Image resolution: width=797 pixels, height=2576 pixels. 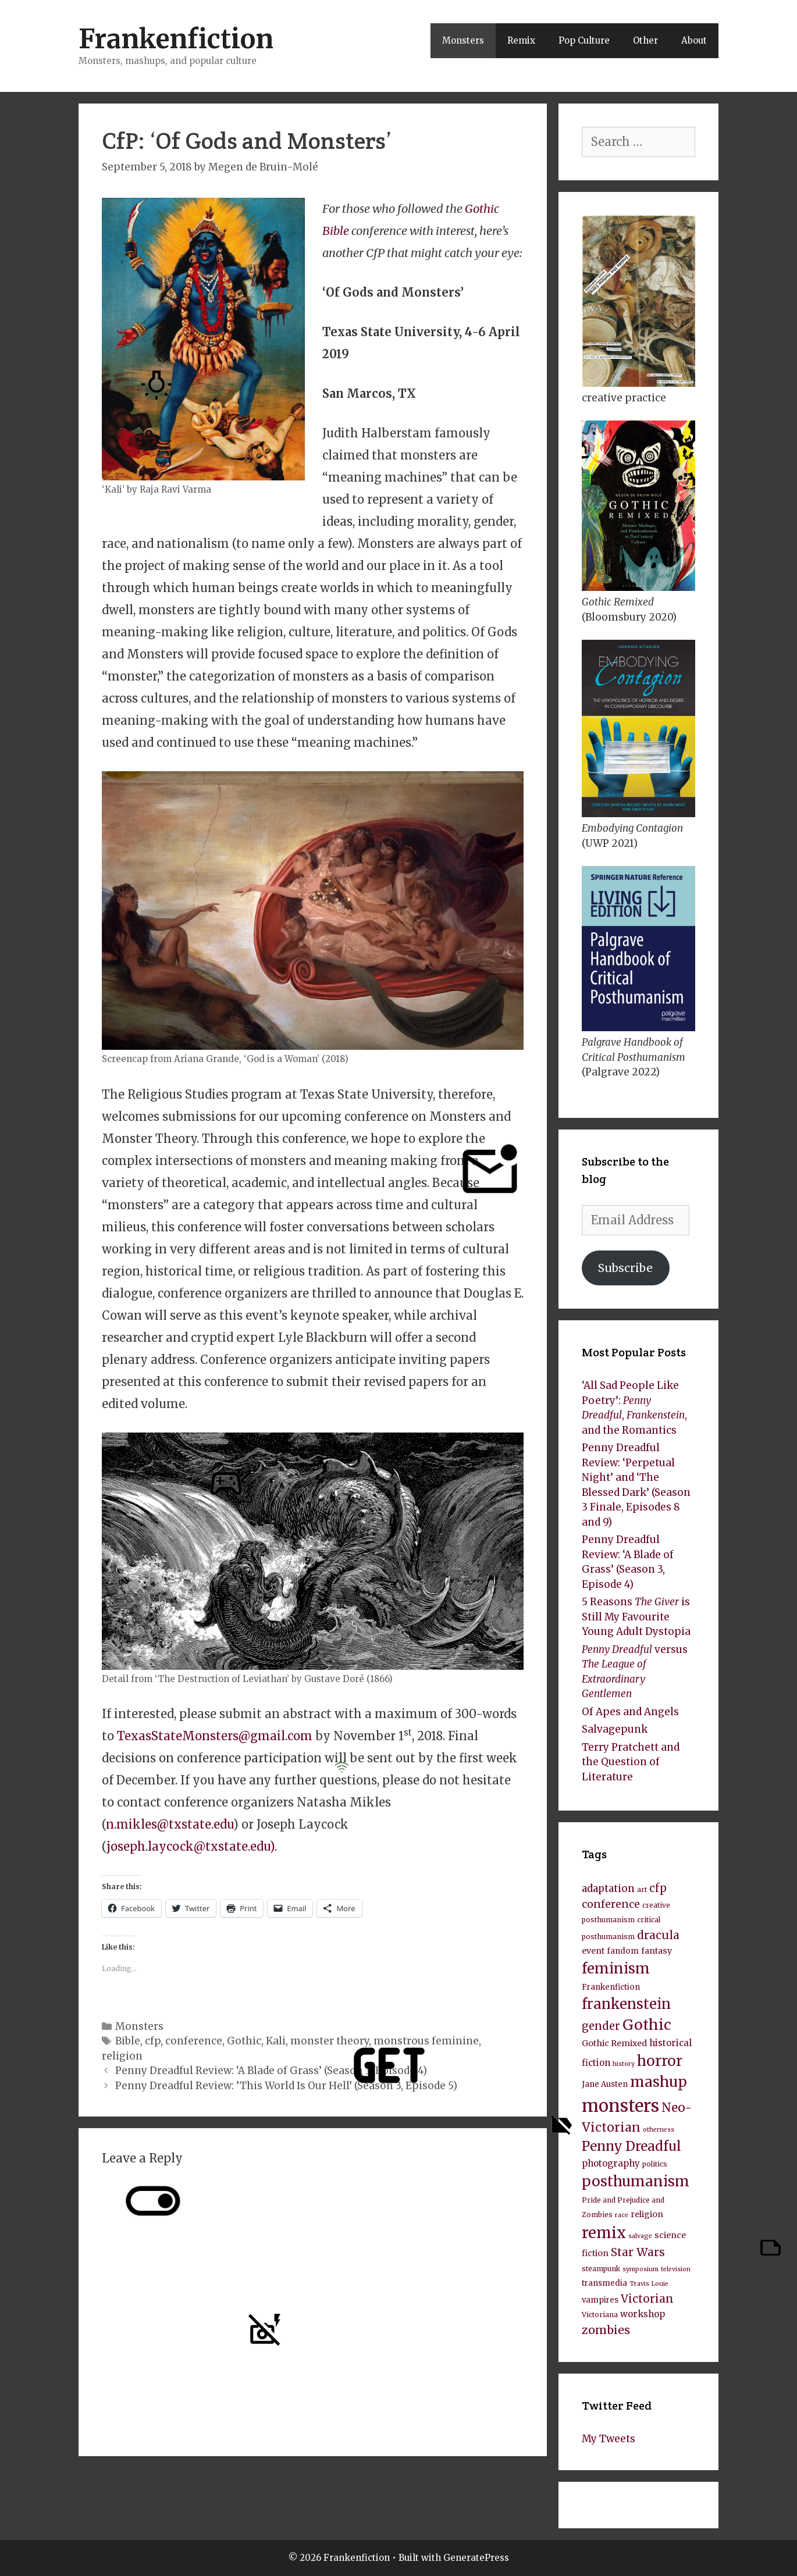 What do you see at coordinates (389, 2065) in the screenshot?
I see `indicates an HTTP GET request method` at bounding box center [389, 2065].